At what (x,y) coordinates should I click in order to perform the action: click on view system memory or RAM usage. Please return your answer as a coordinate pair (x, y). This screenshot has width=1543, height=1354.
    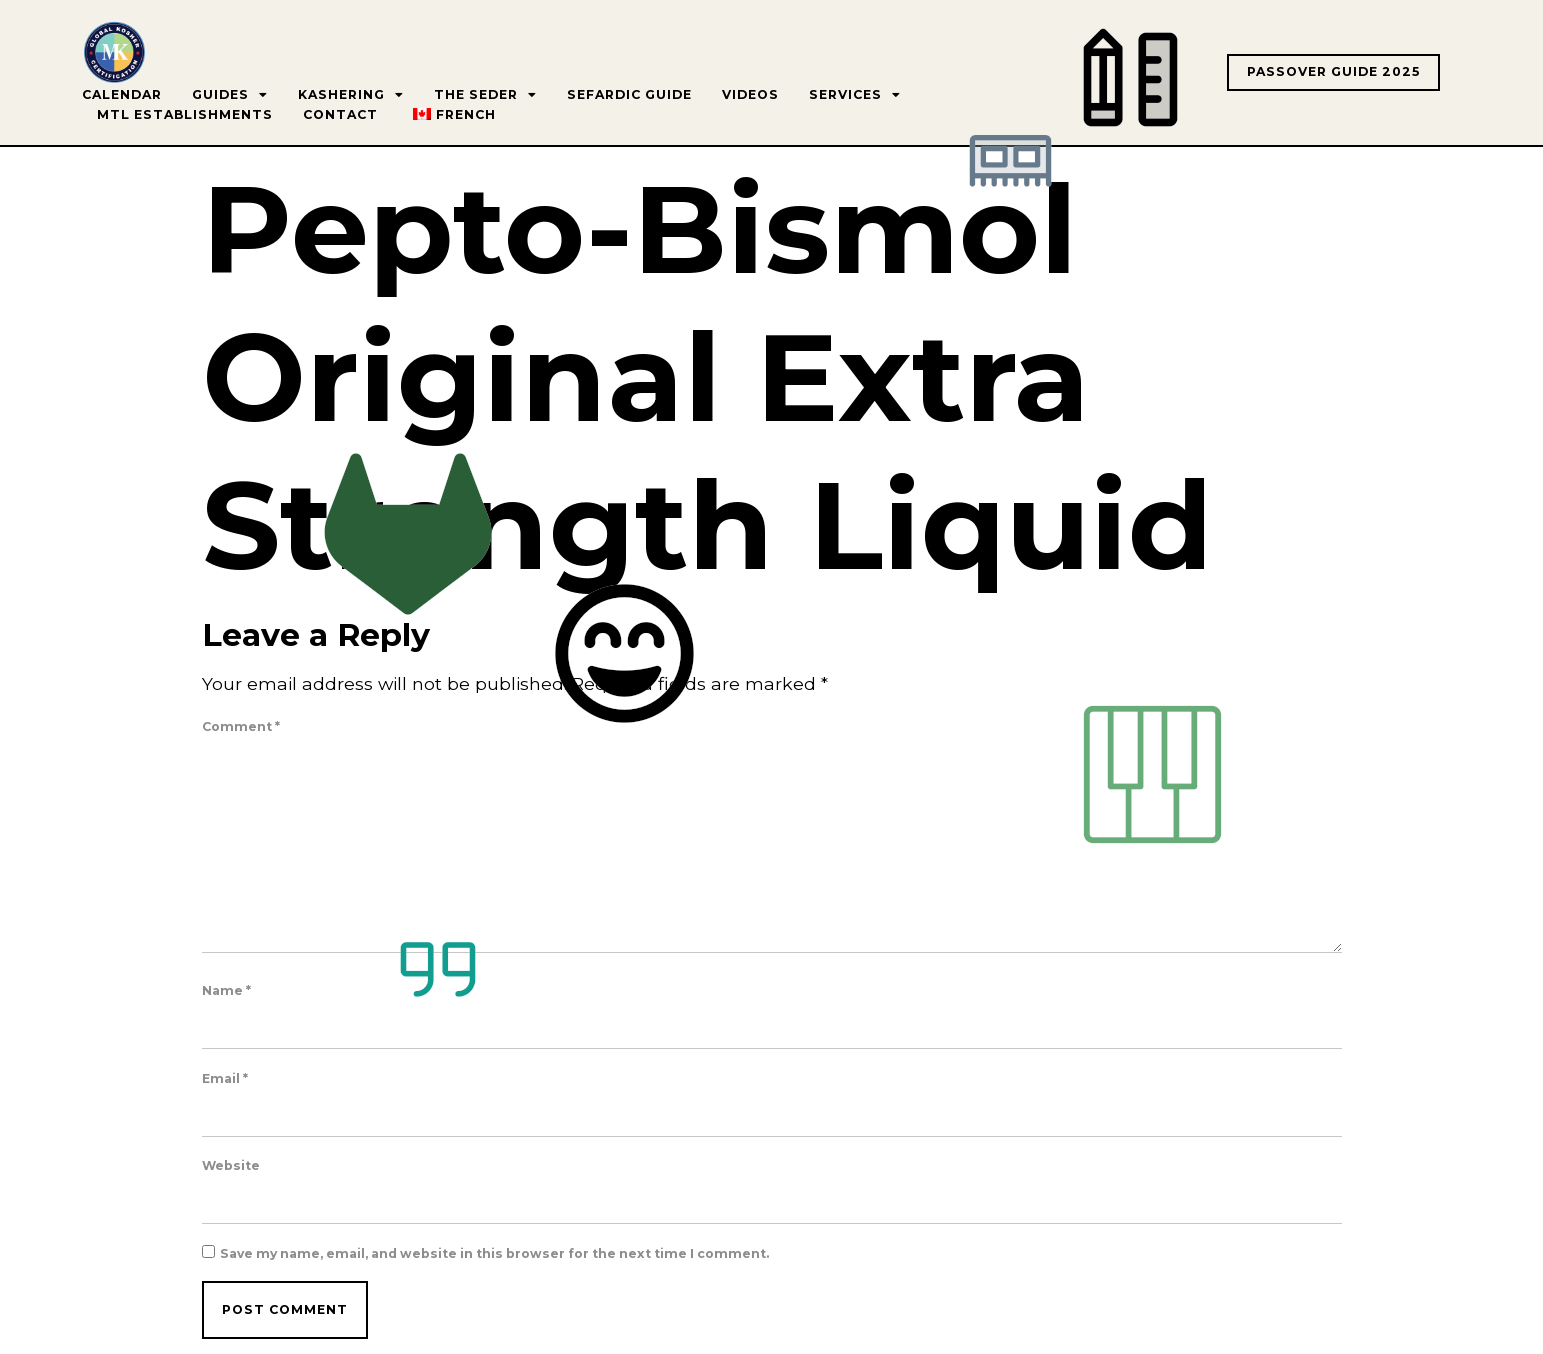
    Looking at the image, I should click on (1010, 159).